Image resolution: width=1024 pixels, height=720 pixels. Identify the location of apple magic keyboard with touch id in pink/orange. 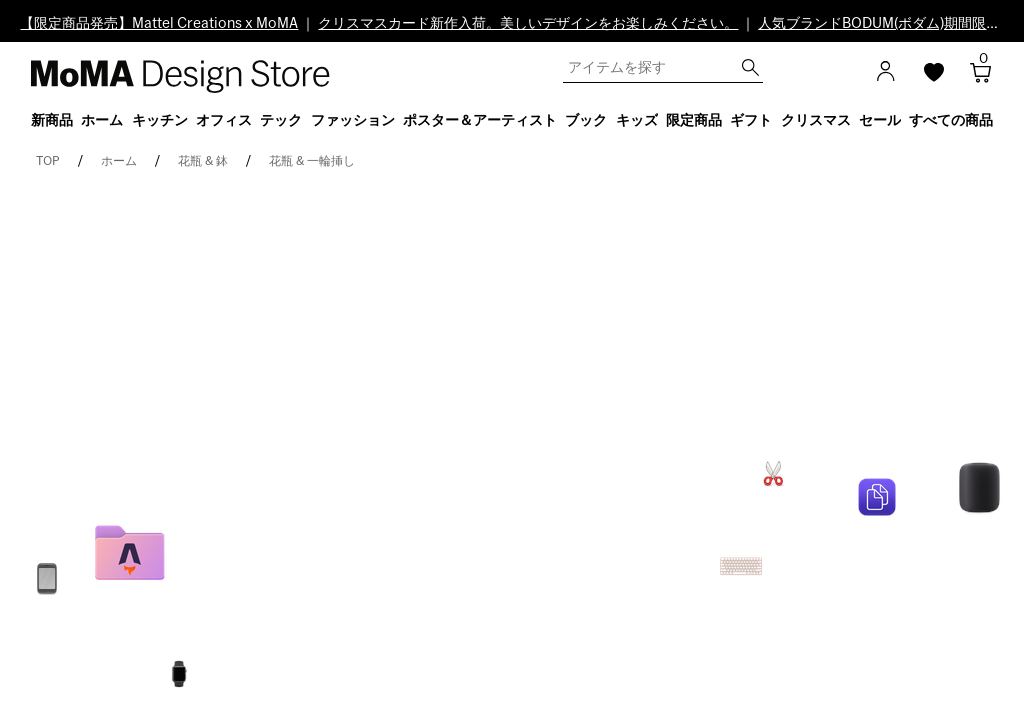
(741, 566).